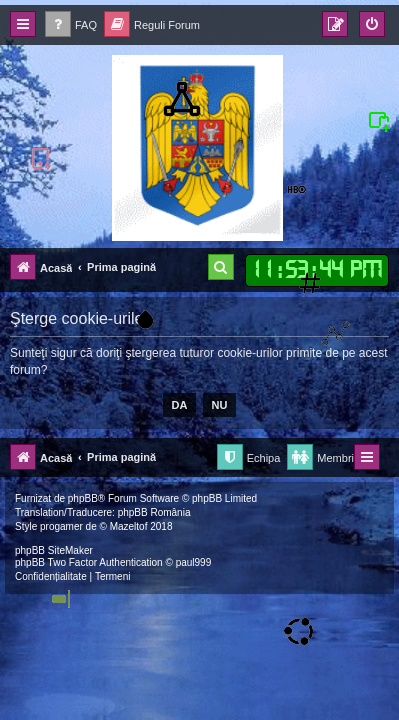 The height and width of the screenshot is (720, 399). What do you see at coordinates (145, 319) in the screenshot?
I see `adjust water or hydration settings` at bounding box center [145, 319].